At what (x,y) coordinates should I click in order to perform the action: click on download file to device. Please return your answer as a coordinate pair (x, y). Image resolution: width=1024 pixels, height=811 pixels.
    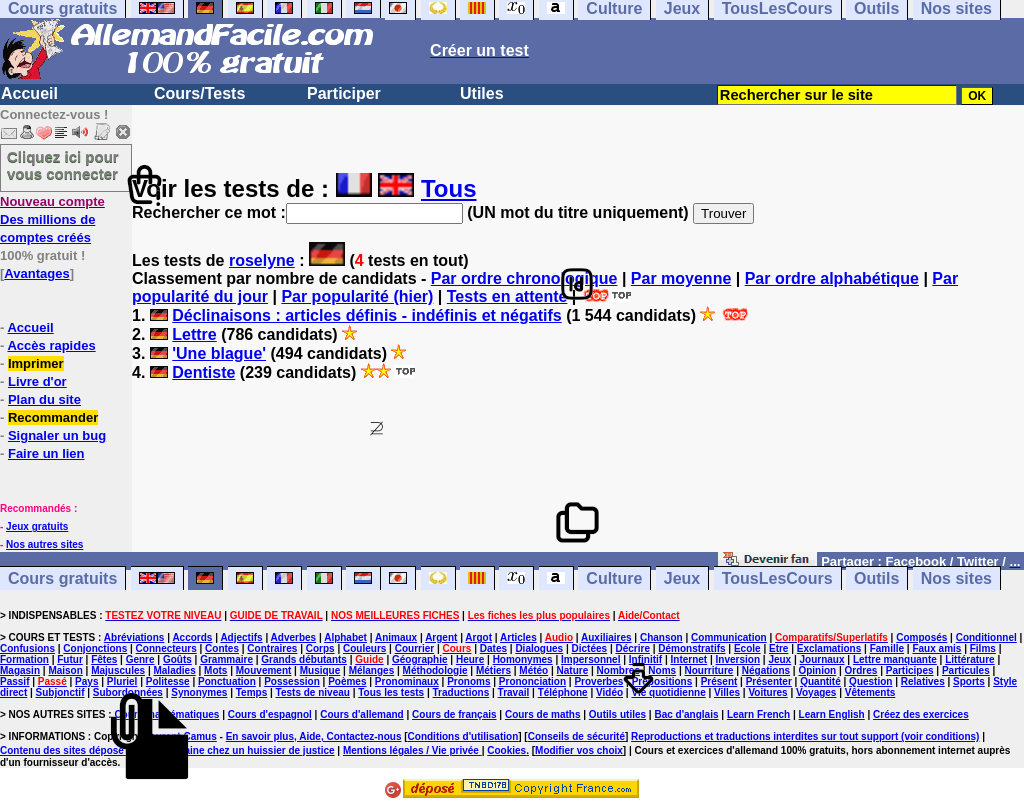
    Looking at the image, I should click on (638, 677).